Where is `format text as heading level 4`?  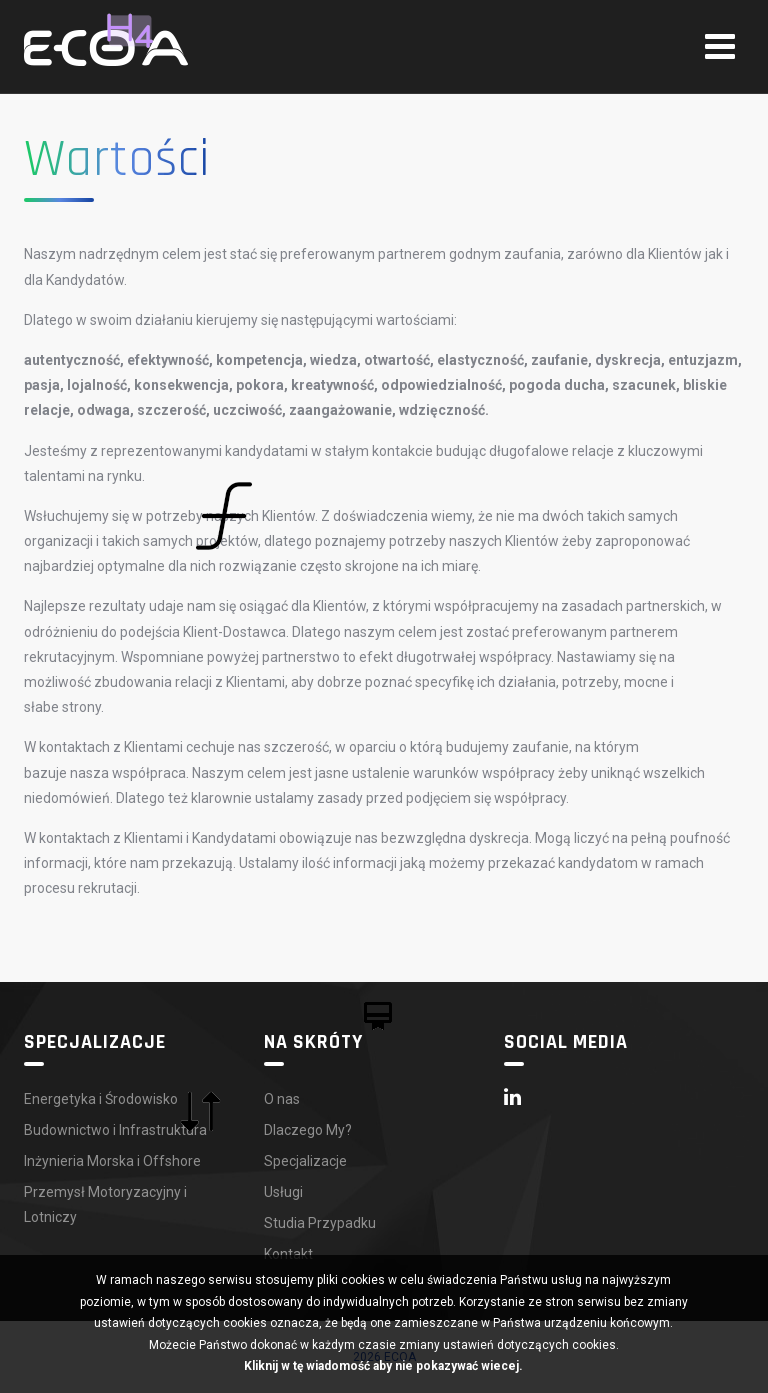 format text as heading level 4 is located at coordinates (127, 30).